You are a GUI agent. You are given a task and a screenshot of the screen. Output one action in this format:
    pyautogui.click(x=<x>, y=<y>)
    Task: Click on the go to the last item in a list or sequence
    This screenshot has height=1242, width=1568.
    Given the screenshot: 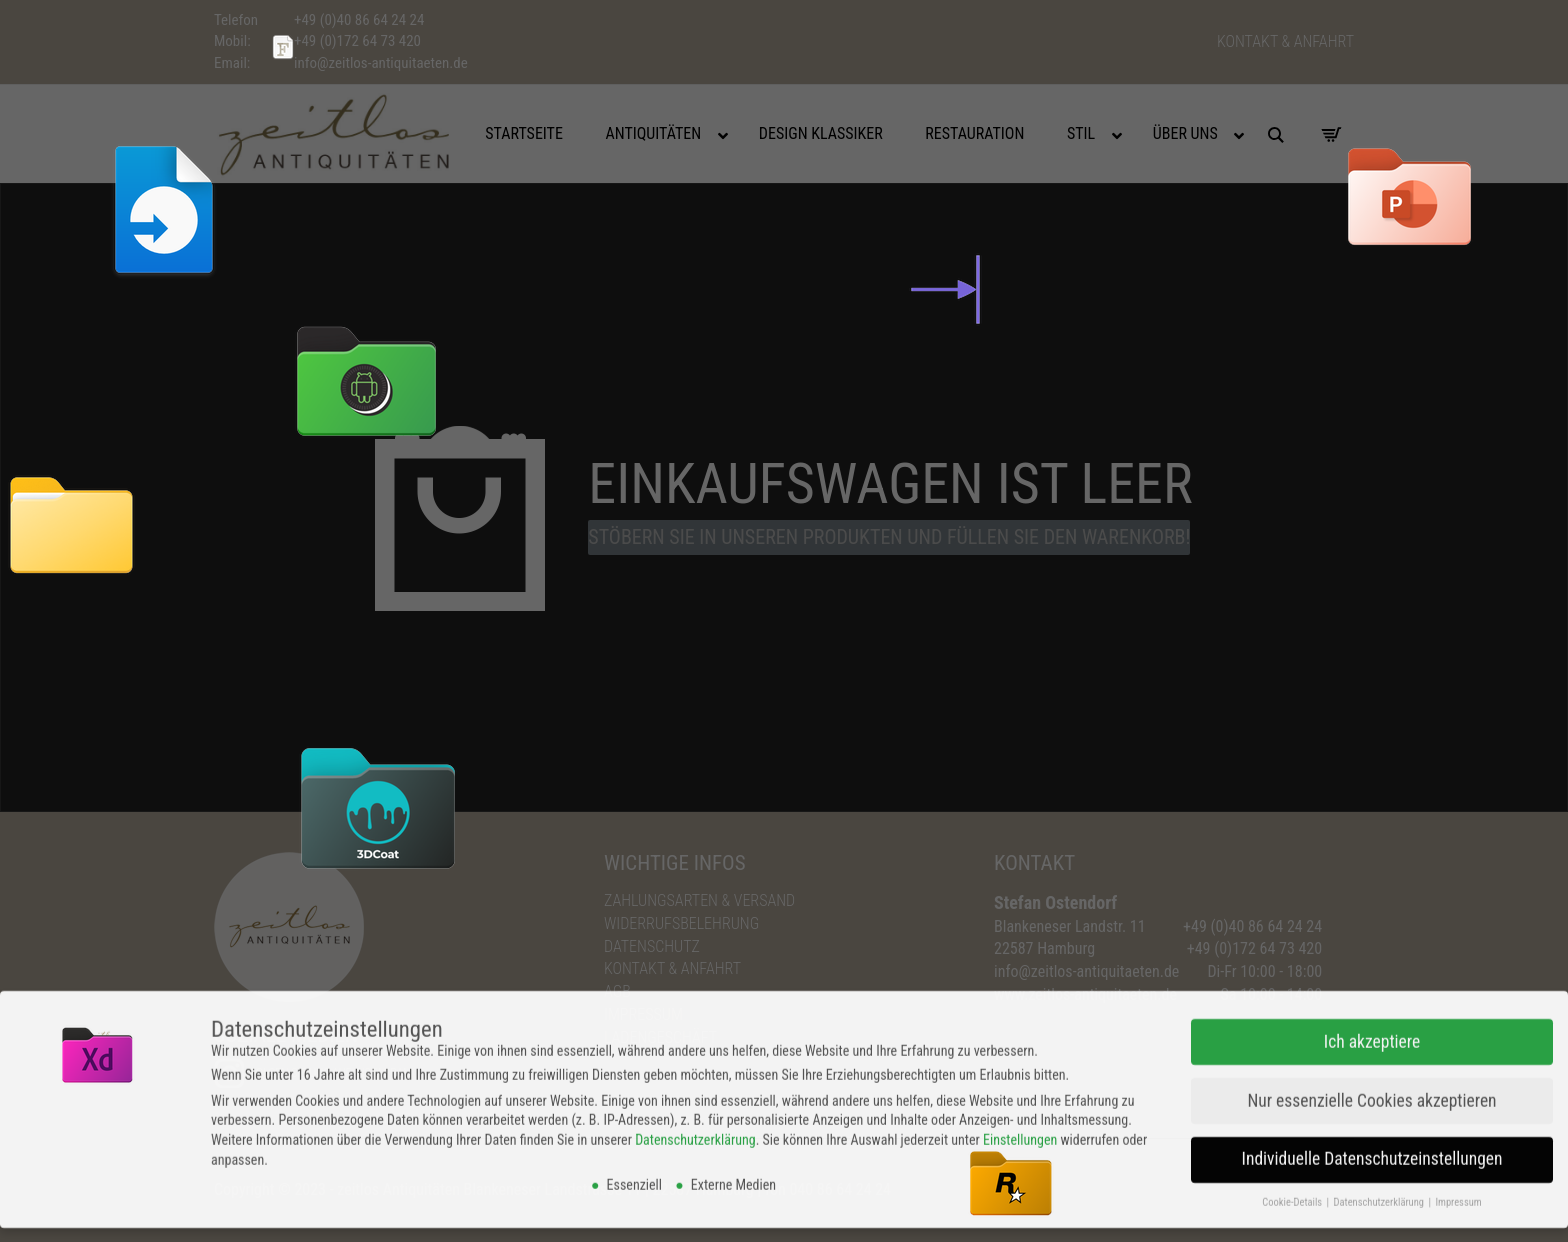 What is the action you would take?
    pyautogui.click(x=945, y=289)
    